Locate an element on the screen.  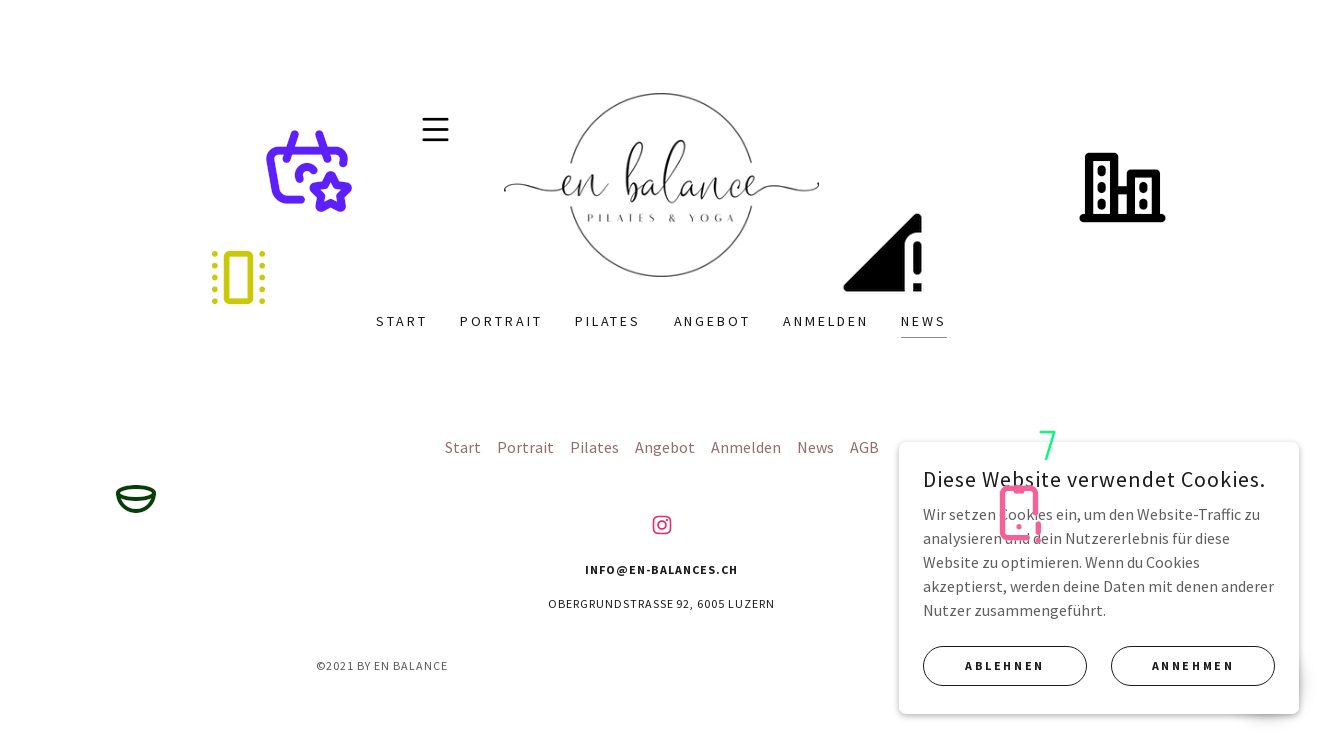
mobile device error or warning is located at coordinates (1019, 513).